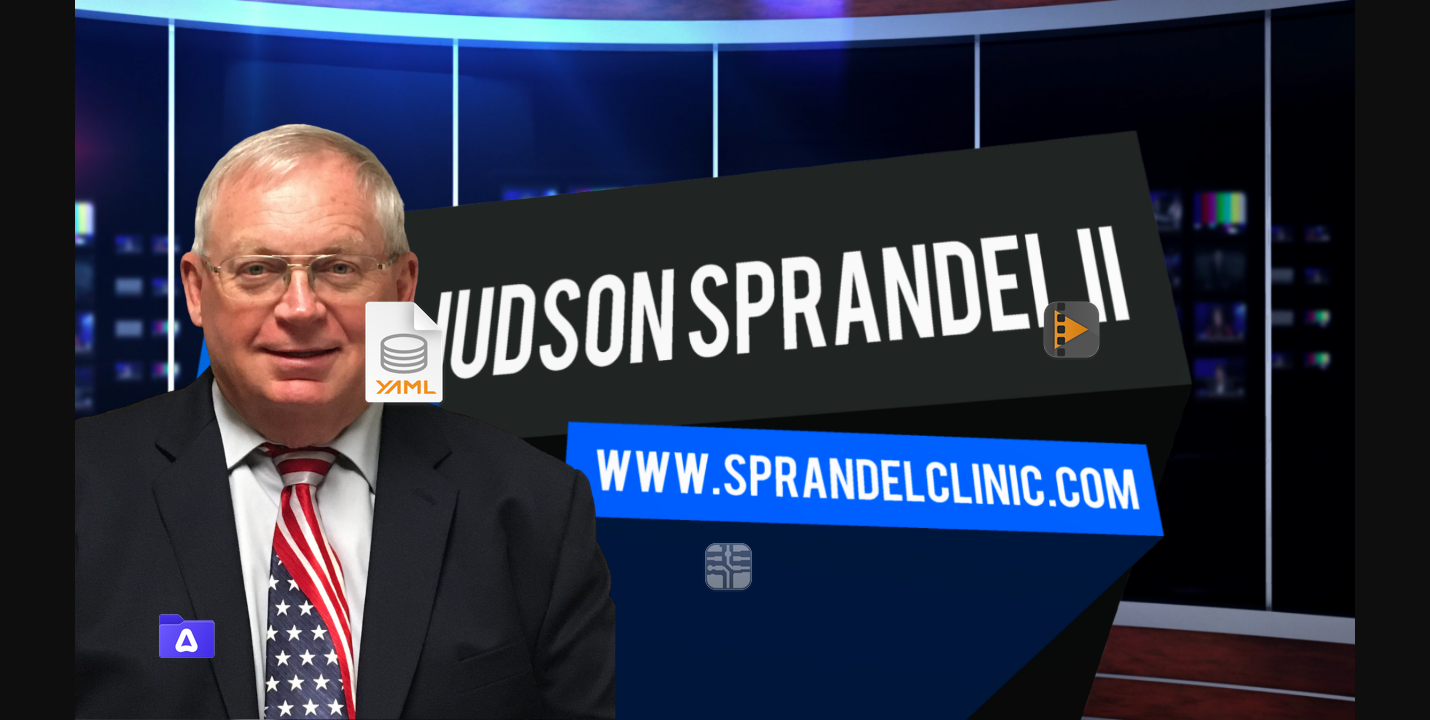 The image size is (1430, 720). I want to click on open gerbview nightly app for viewing gerber PCB files, so click(728, 566).